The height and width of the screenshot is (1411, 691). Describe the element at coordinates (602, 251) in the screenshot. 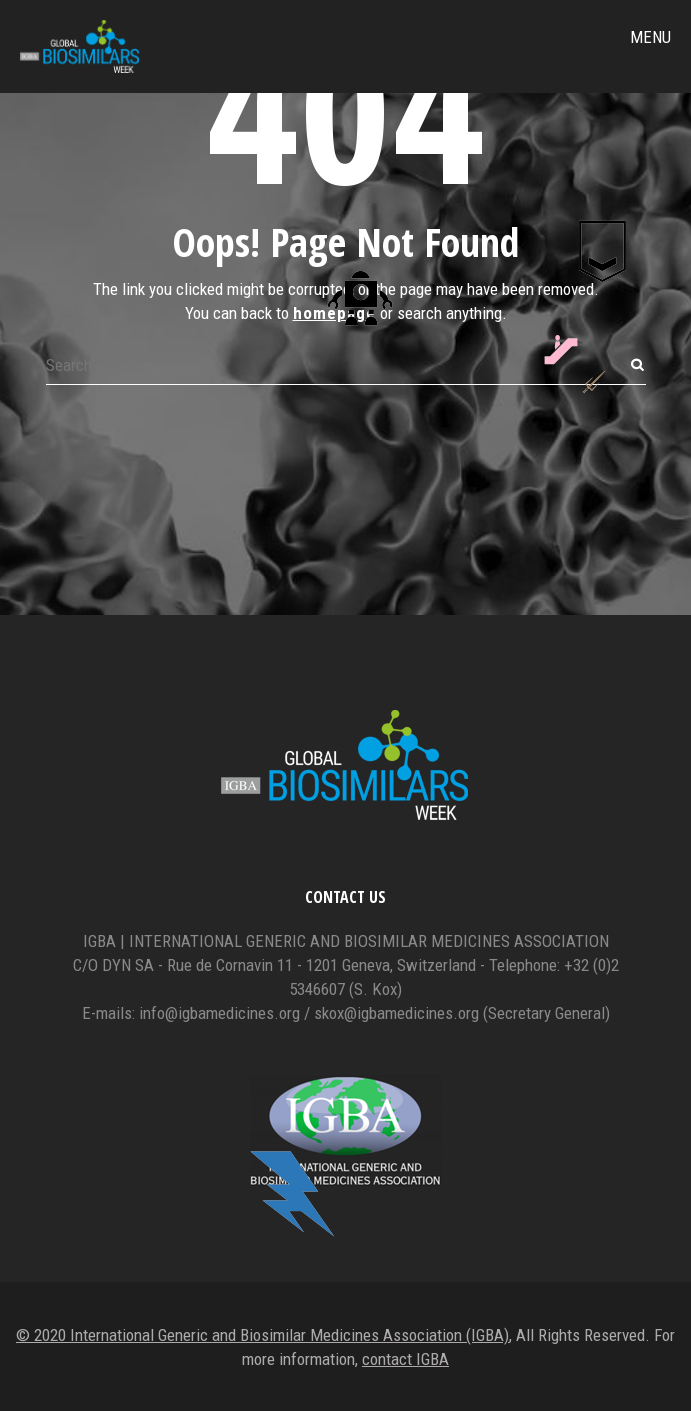

I see `indicates rank 1 or lowest tier status` at that location.